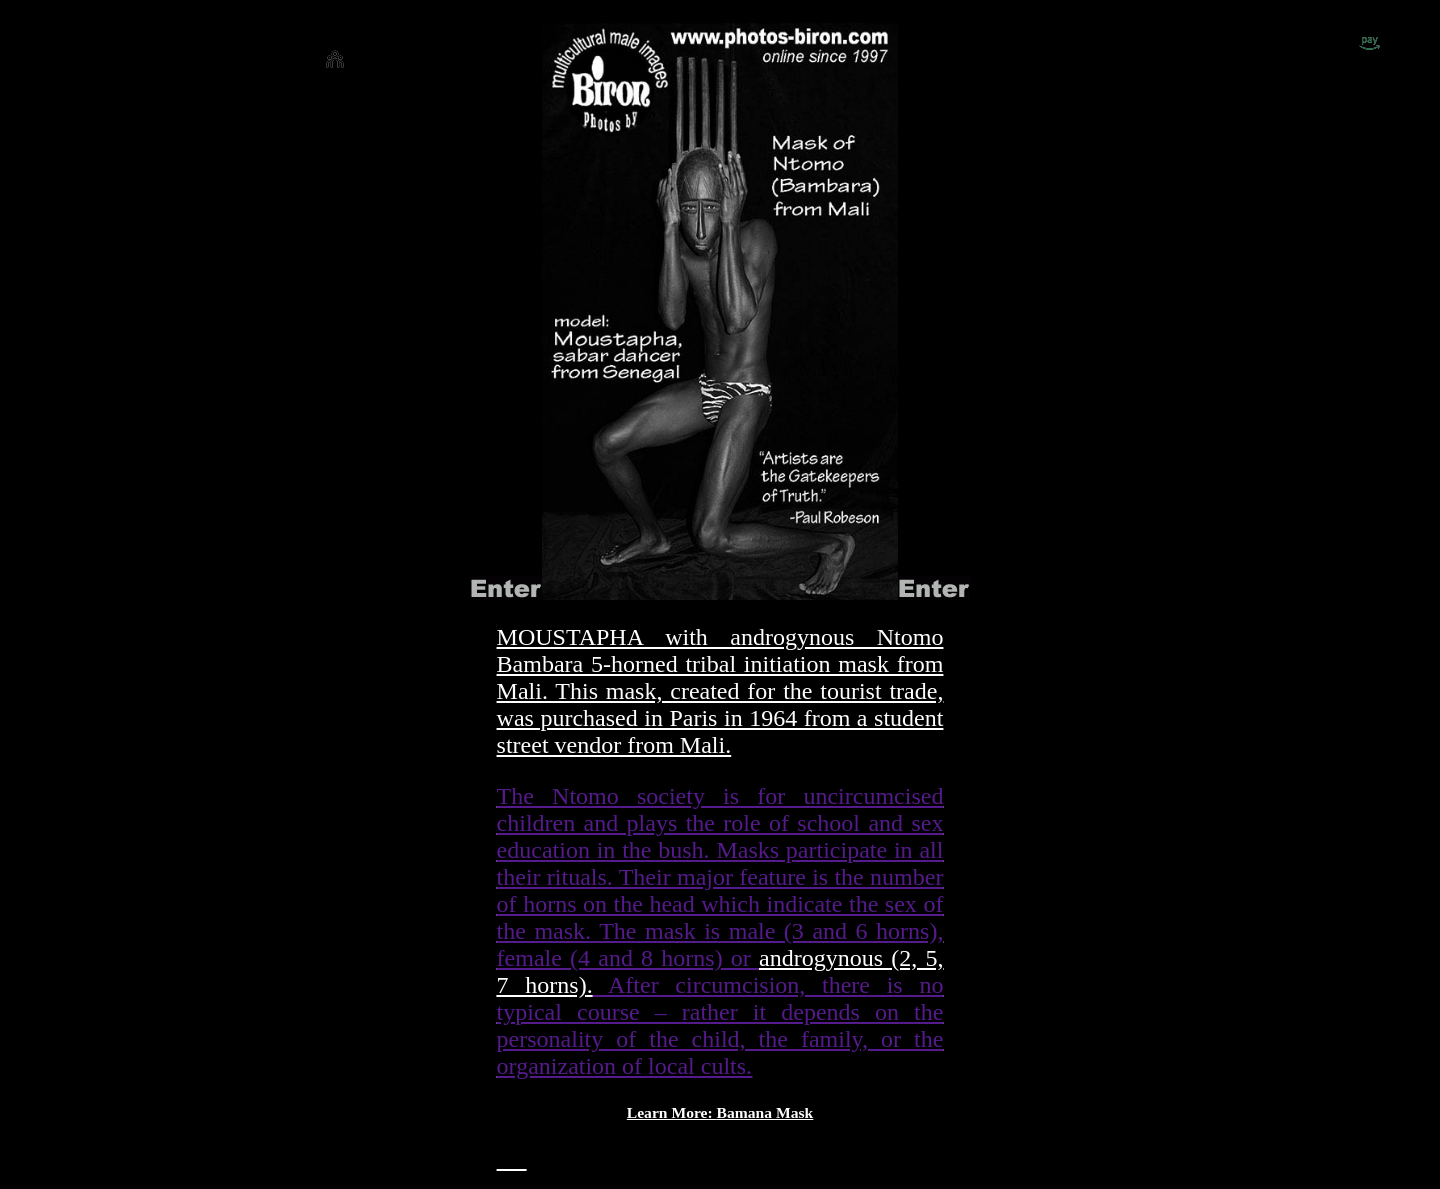 Image resolution: width=1440 pixels, height=1189 pixels. What do you see at coordinates (335, 59) in the screenshot?
I see `view team members` at bounding box center [335, 59].